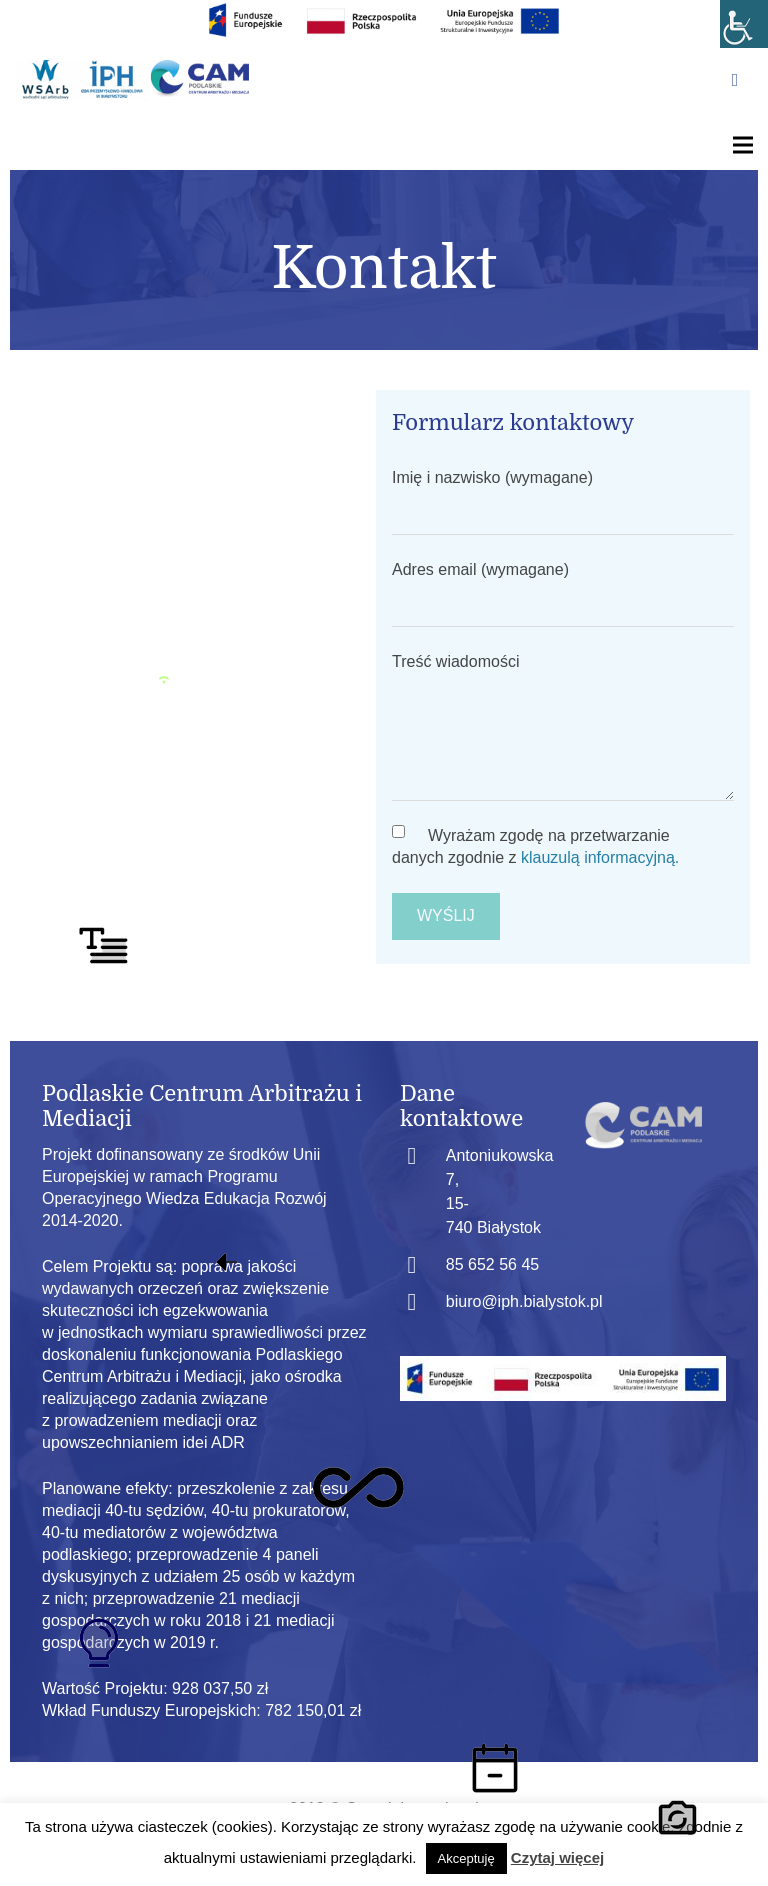  I want to click on indicates unlimited or infinite capacity, so click(358, 1487).